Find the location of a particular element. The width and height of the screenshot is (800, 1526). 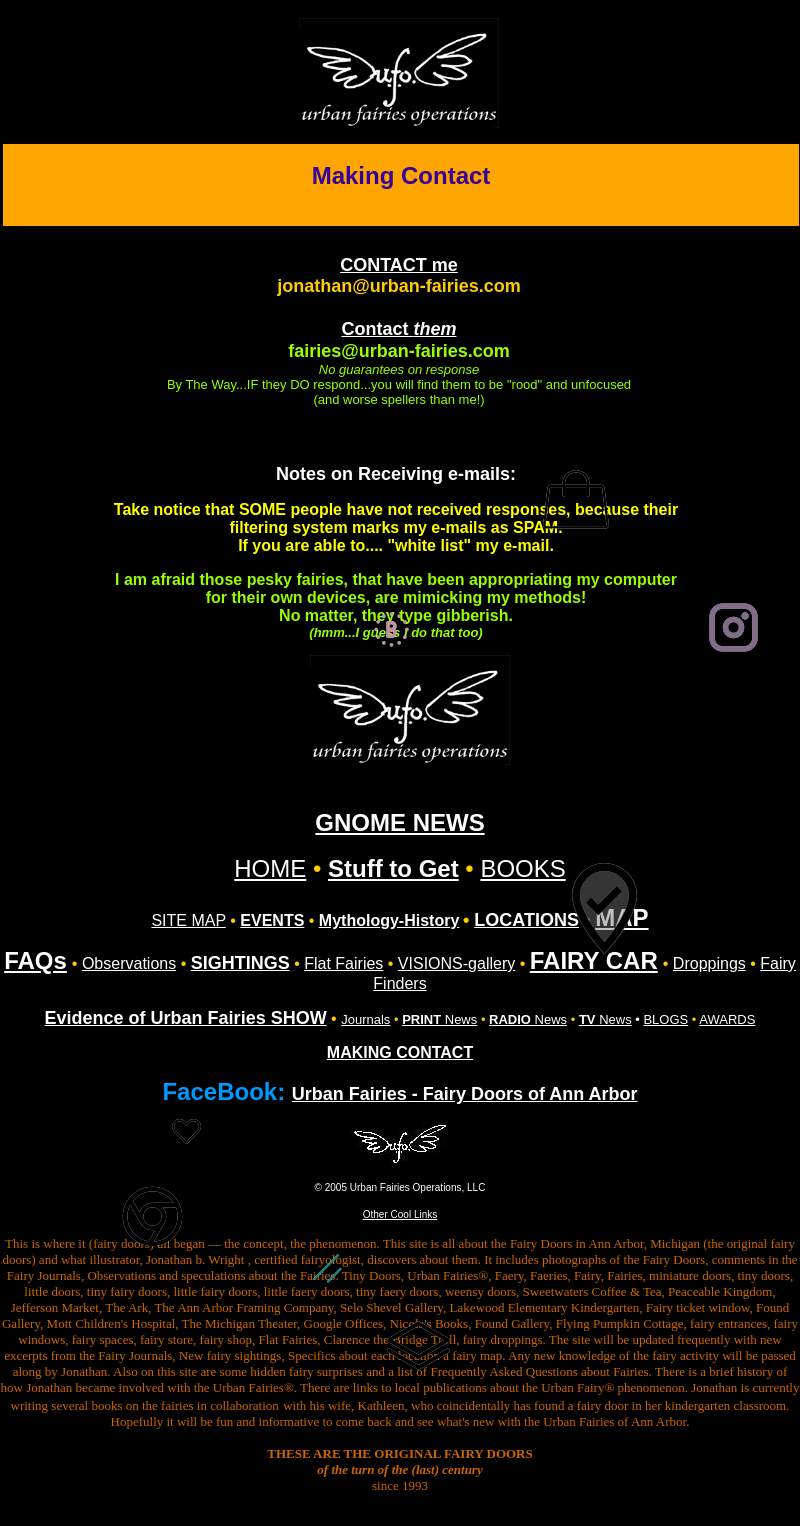

view layers or stacked content is located at coordinates (418, 1346).